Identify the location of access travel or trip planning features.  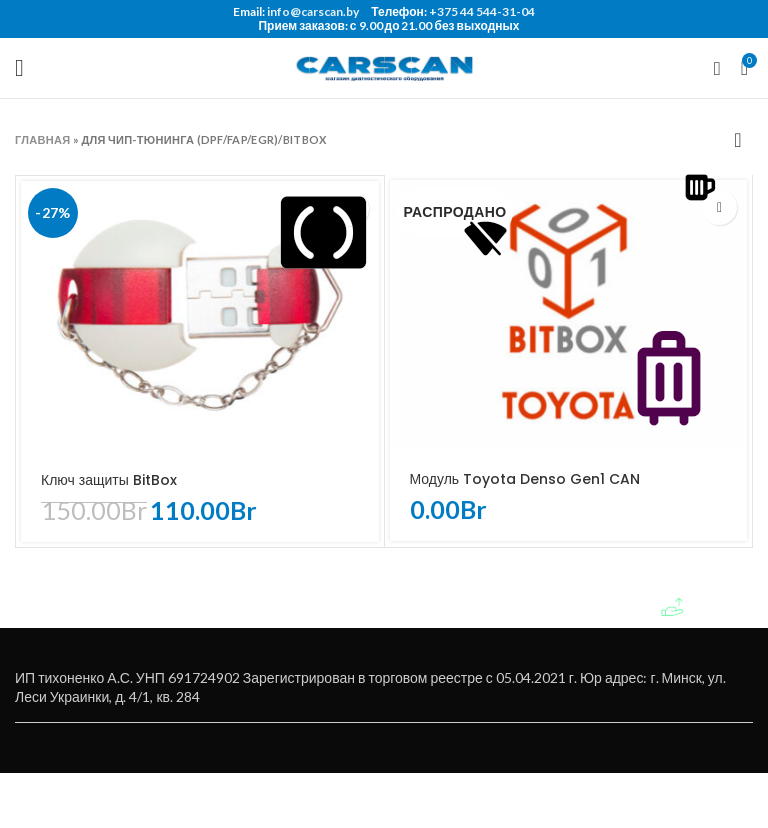
(669, 379).